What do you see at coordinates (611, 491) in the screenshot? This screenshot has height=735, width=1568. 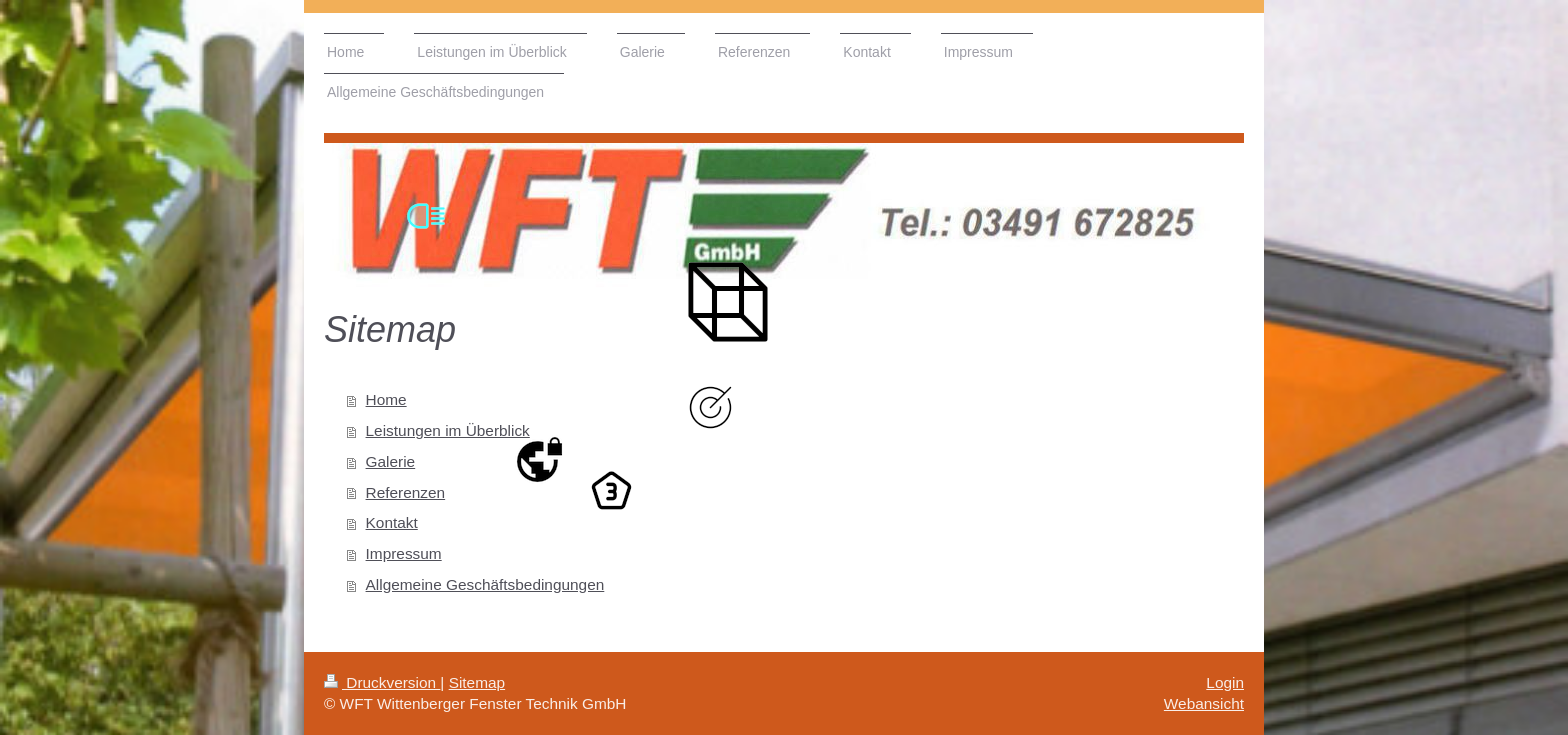 I see `step 3 in a multi-step process` at bounding box center [611, 491].